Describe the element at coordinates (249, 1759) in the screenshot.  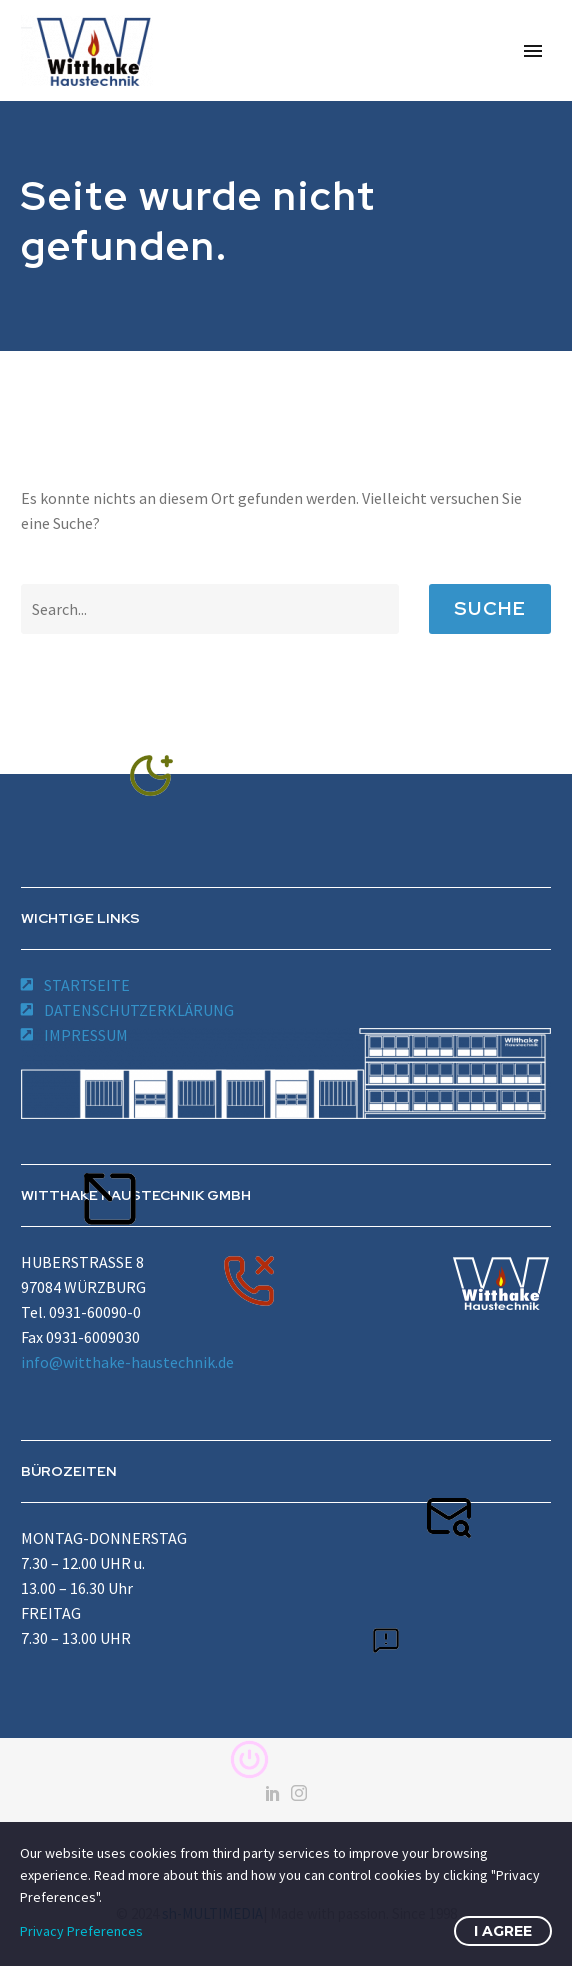
I see `turn device on or off` at that location.